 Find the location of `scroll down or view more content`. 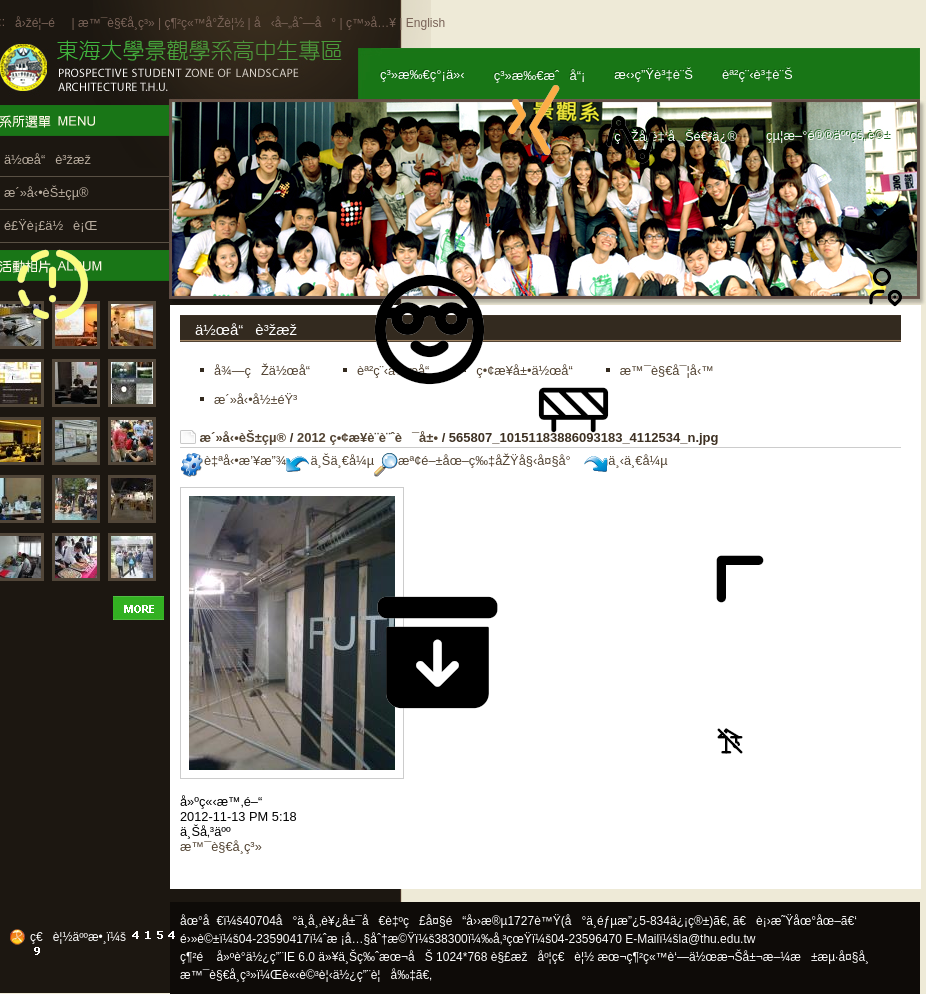

scroll down or view more content is located at coordinates (488, 220).